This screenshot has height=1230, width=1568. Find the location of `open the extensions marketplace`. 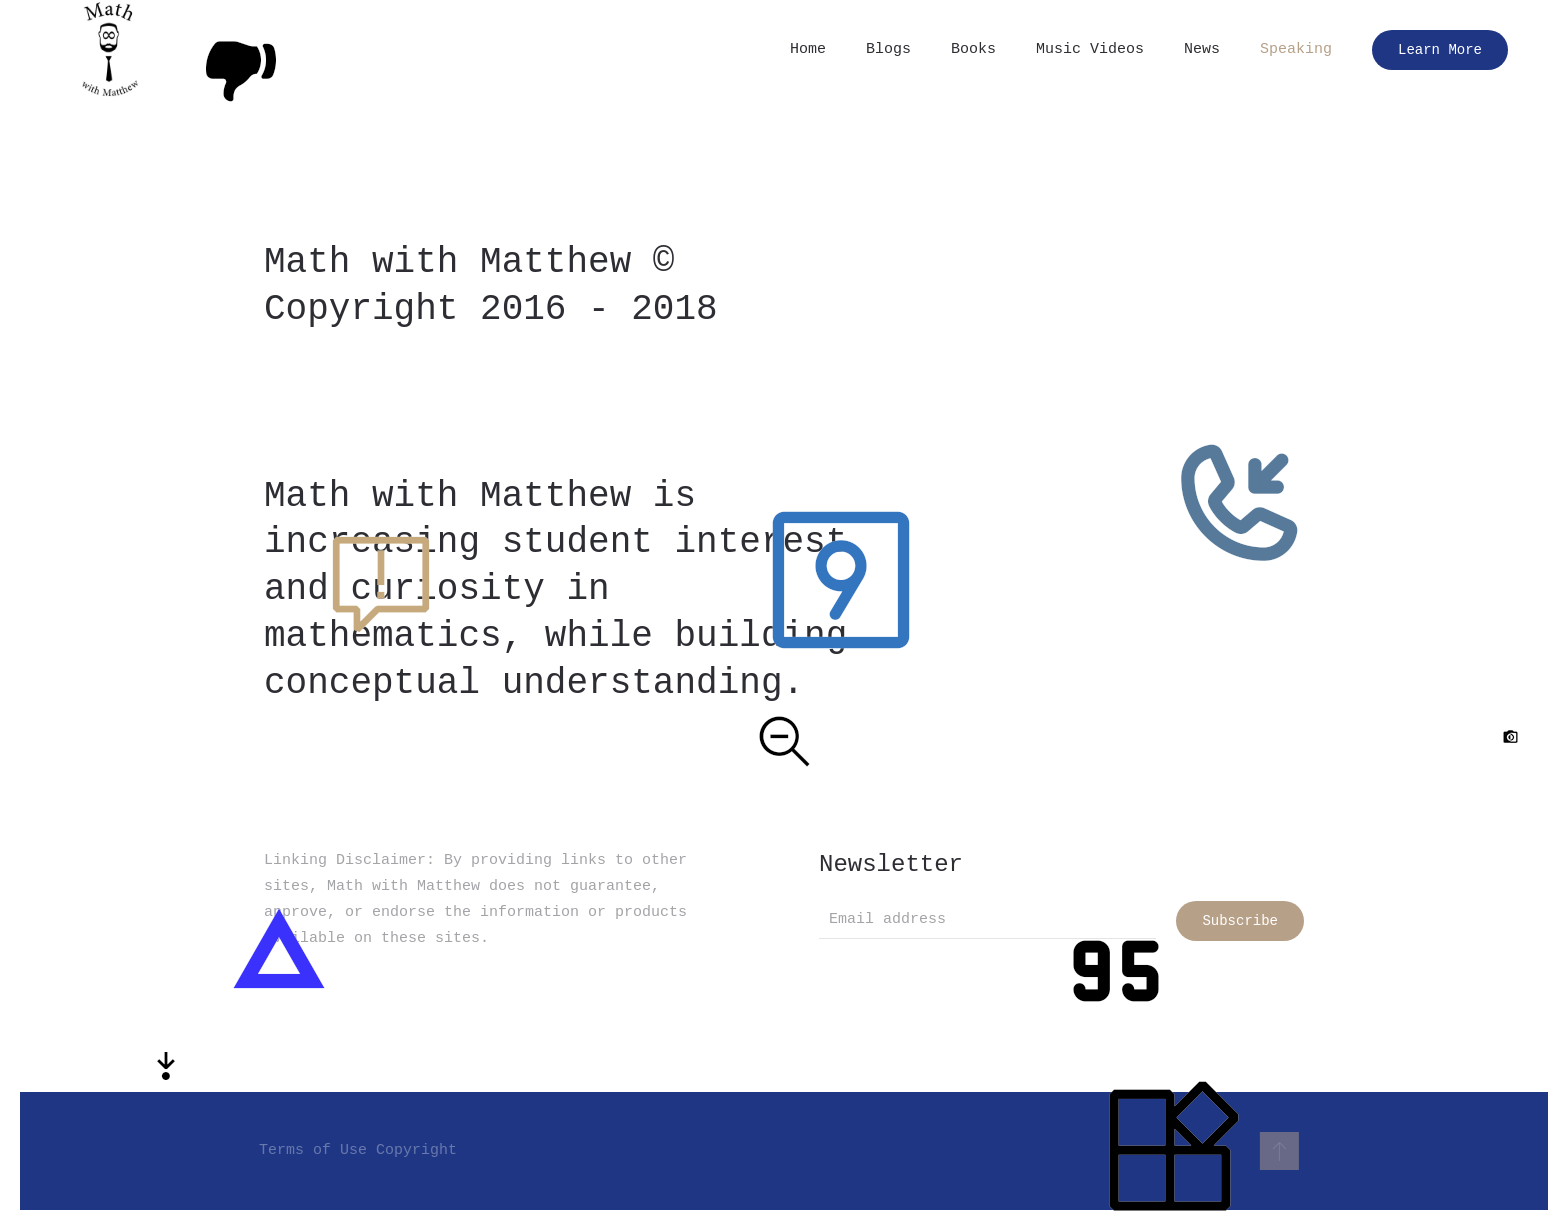

open the extensions marketplace is located at coordinates (1168, 1145).